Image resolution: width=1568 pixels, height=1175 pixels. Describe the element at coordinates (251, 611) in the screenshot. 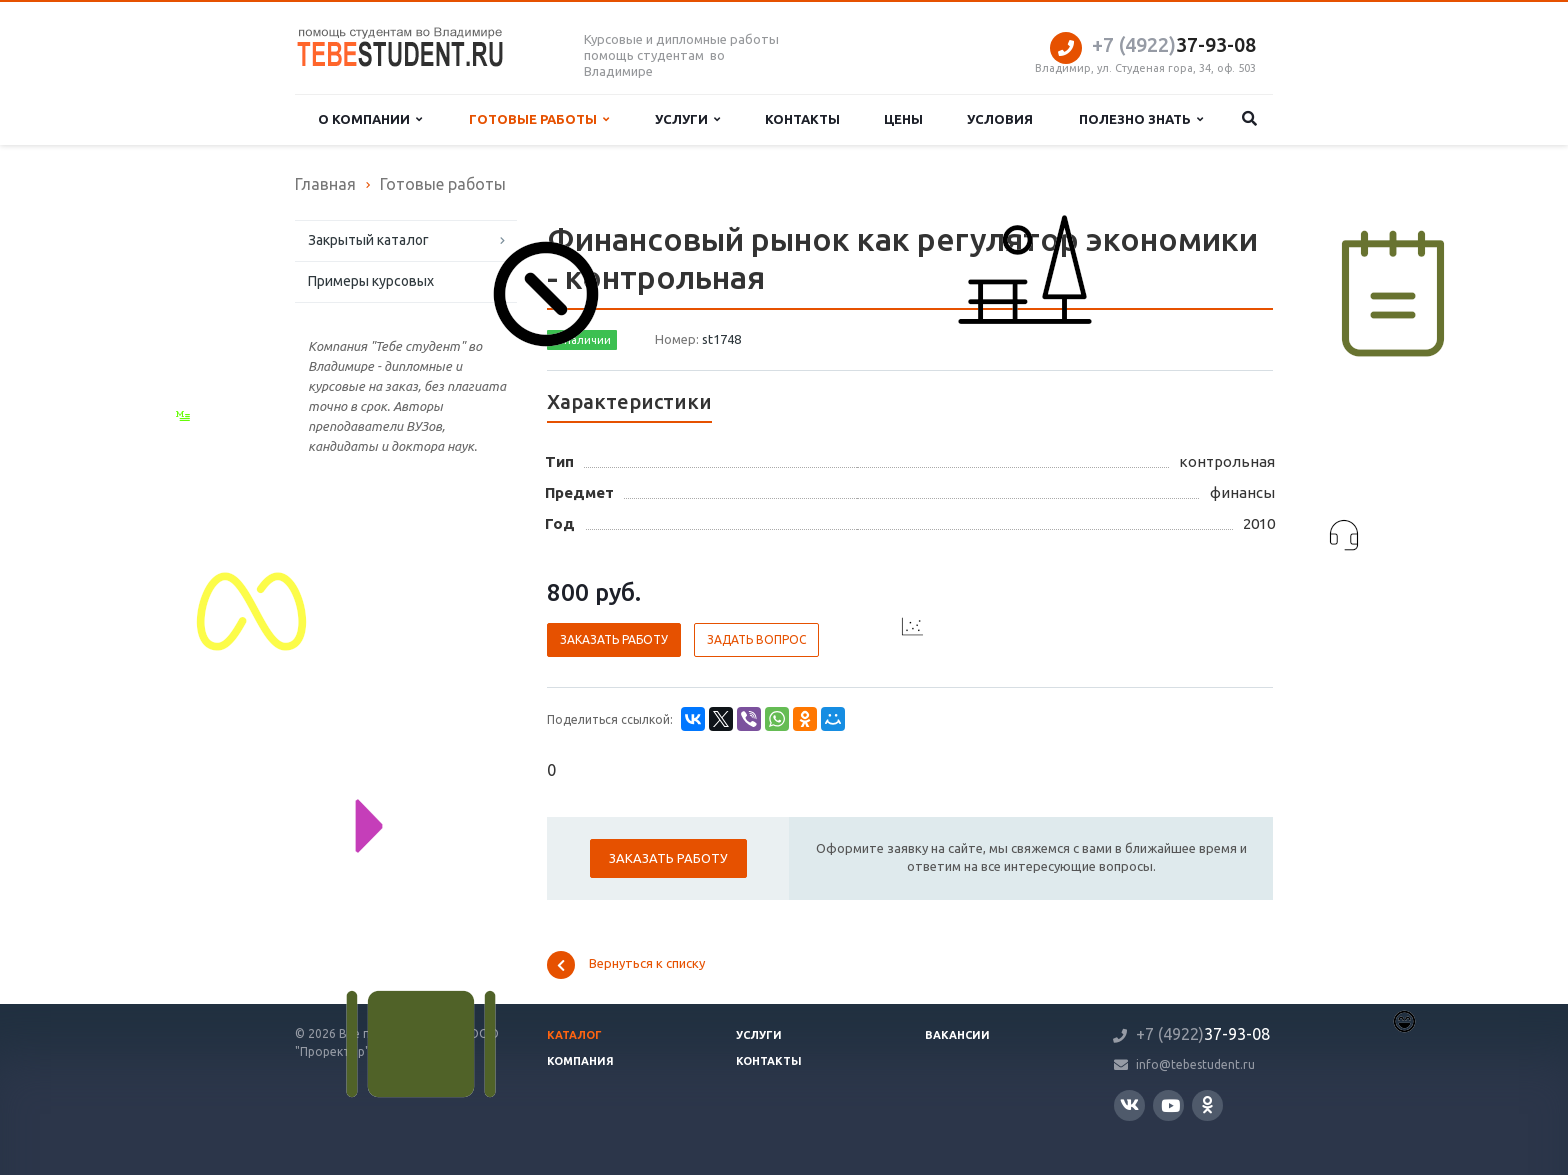

I see `meta company logo` at that location.